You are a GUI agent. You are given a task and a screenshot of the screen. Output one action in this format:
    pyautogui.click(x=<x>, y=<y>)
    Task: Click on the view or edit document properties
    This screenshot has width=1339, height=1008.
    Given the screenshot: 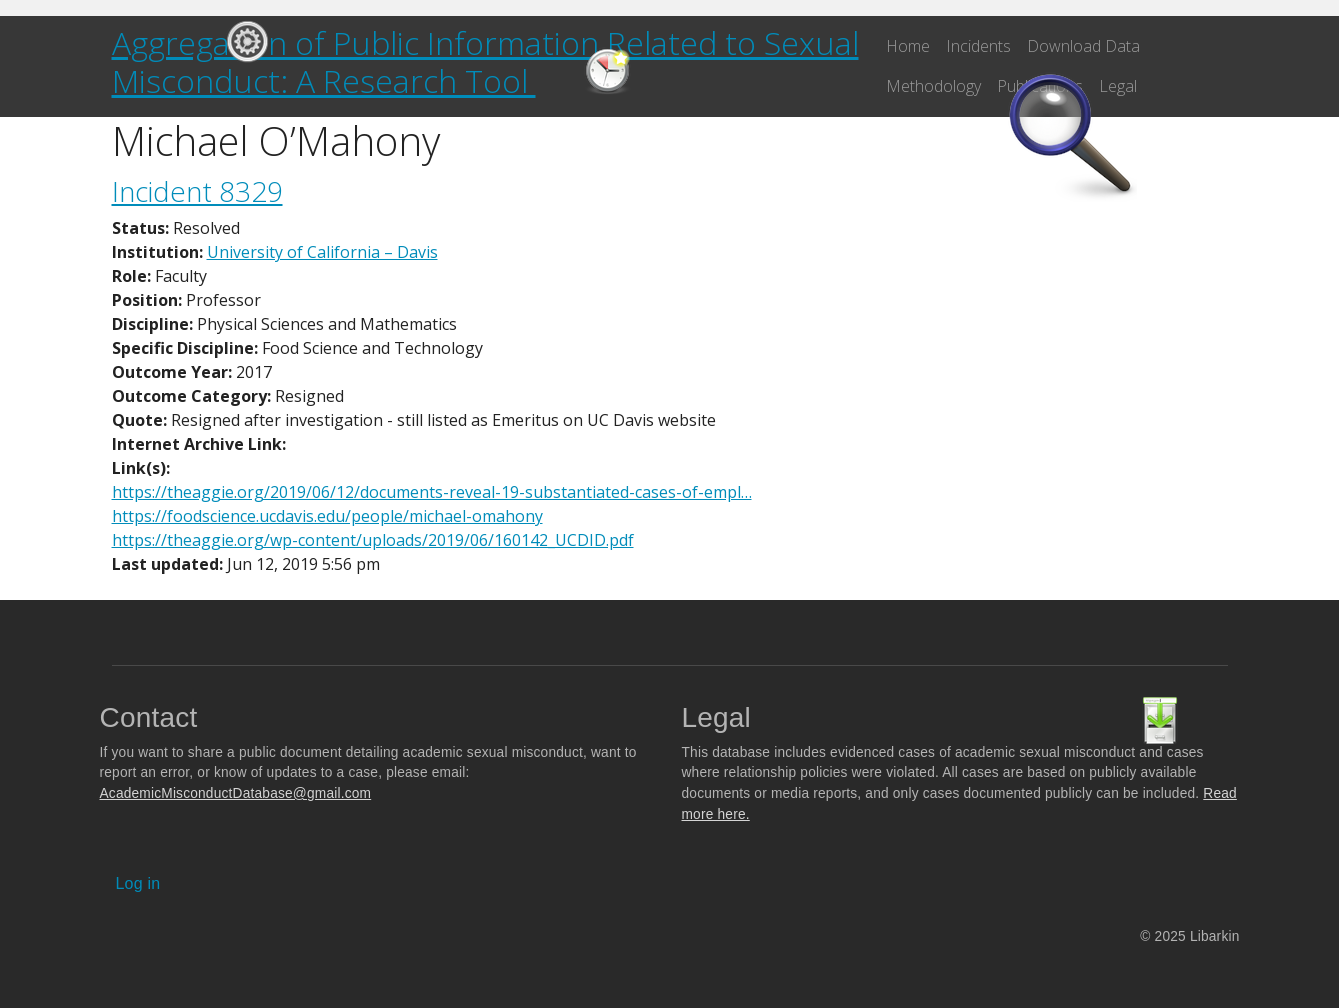 What is the action you would take?
    pyautogui.click(x=247, y=41)
    